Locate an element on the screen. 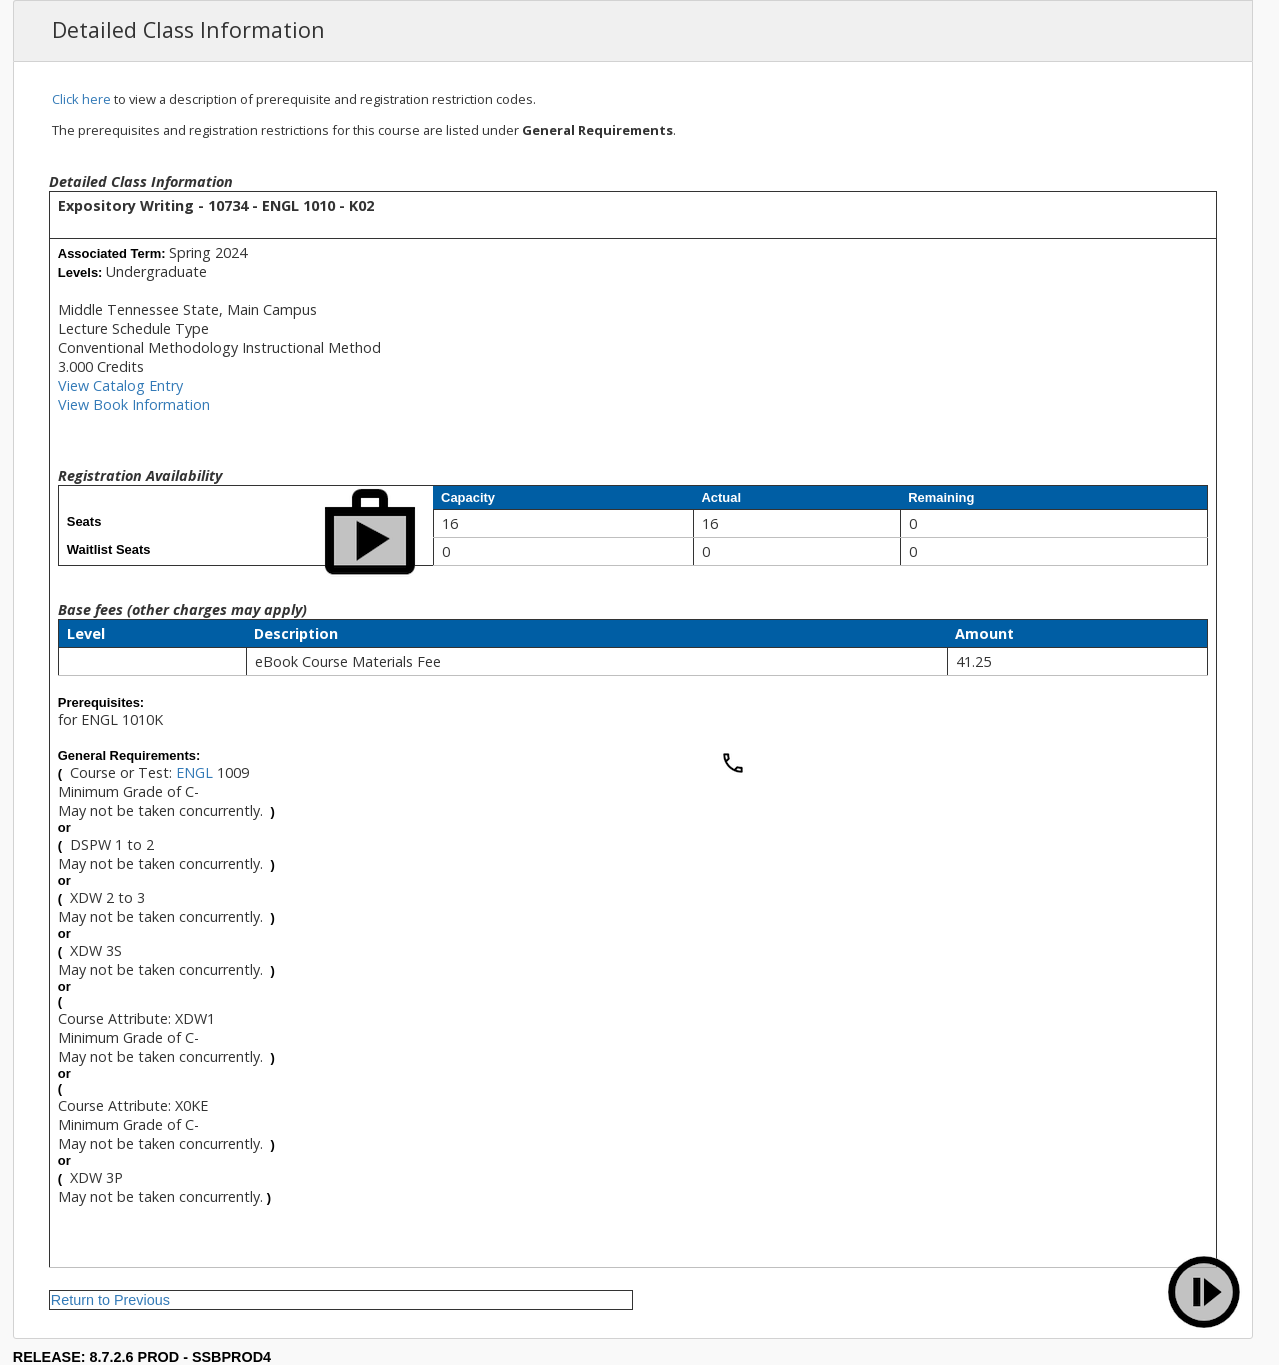 This screenshot has width=1279, height=1365. tap to make a phone call is located at coordinates (733, 763).